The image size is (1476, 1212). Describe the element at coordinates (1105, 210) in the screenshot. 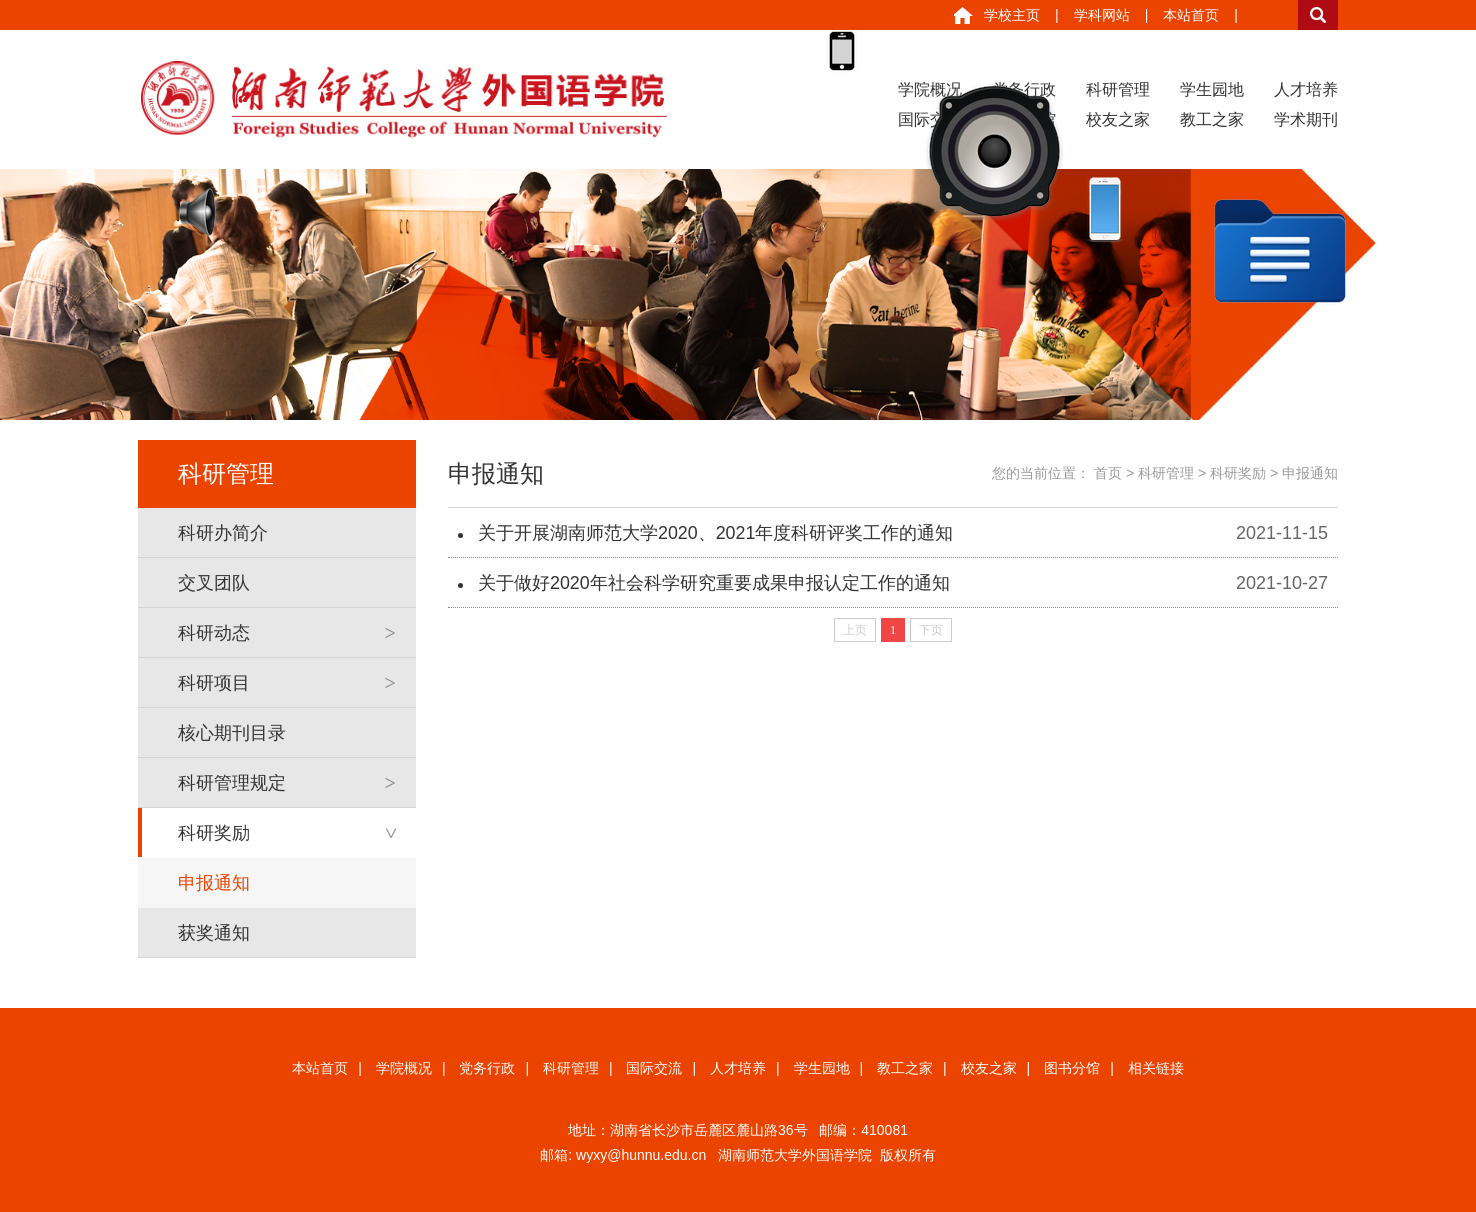

I see `manage connected iPhone device` at that location.